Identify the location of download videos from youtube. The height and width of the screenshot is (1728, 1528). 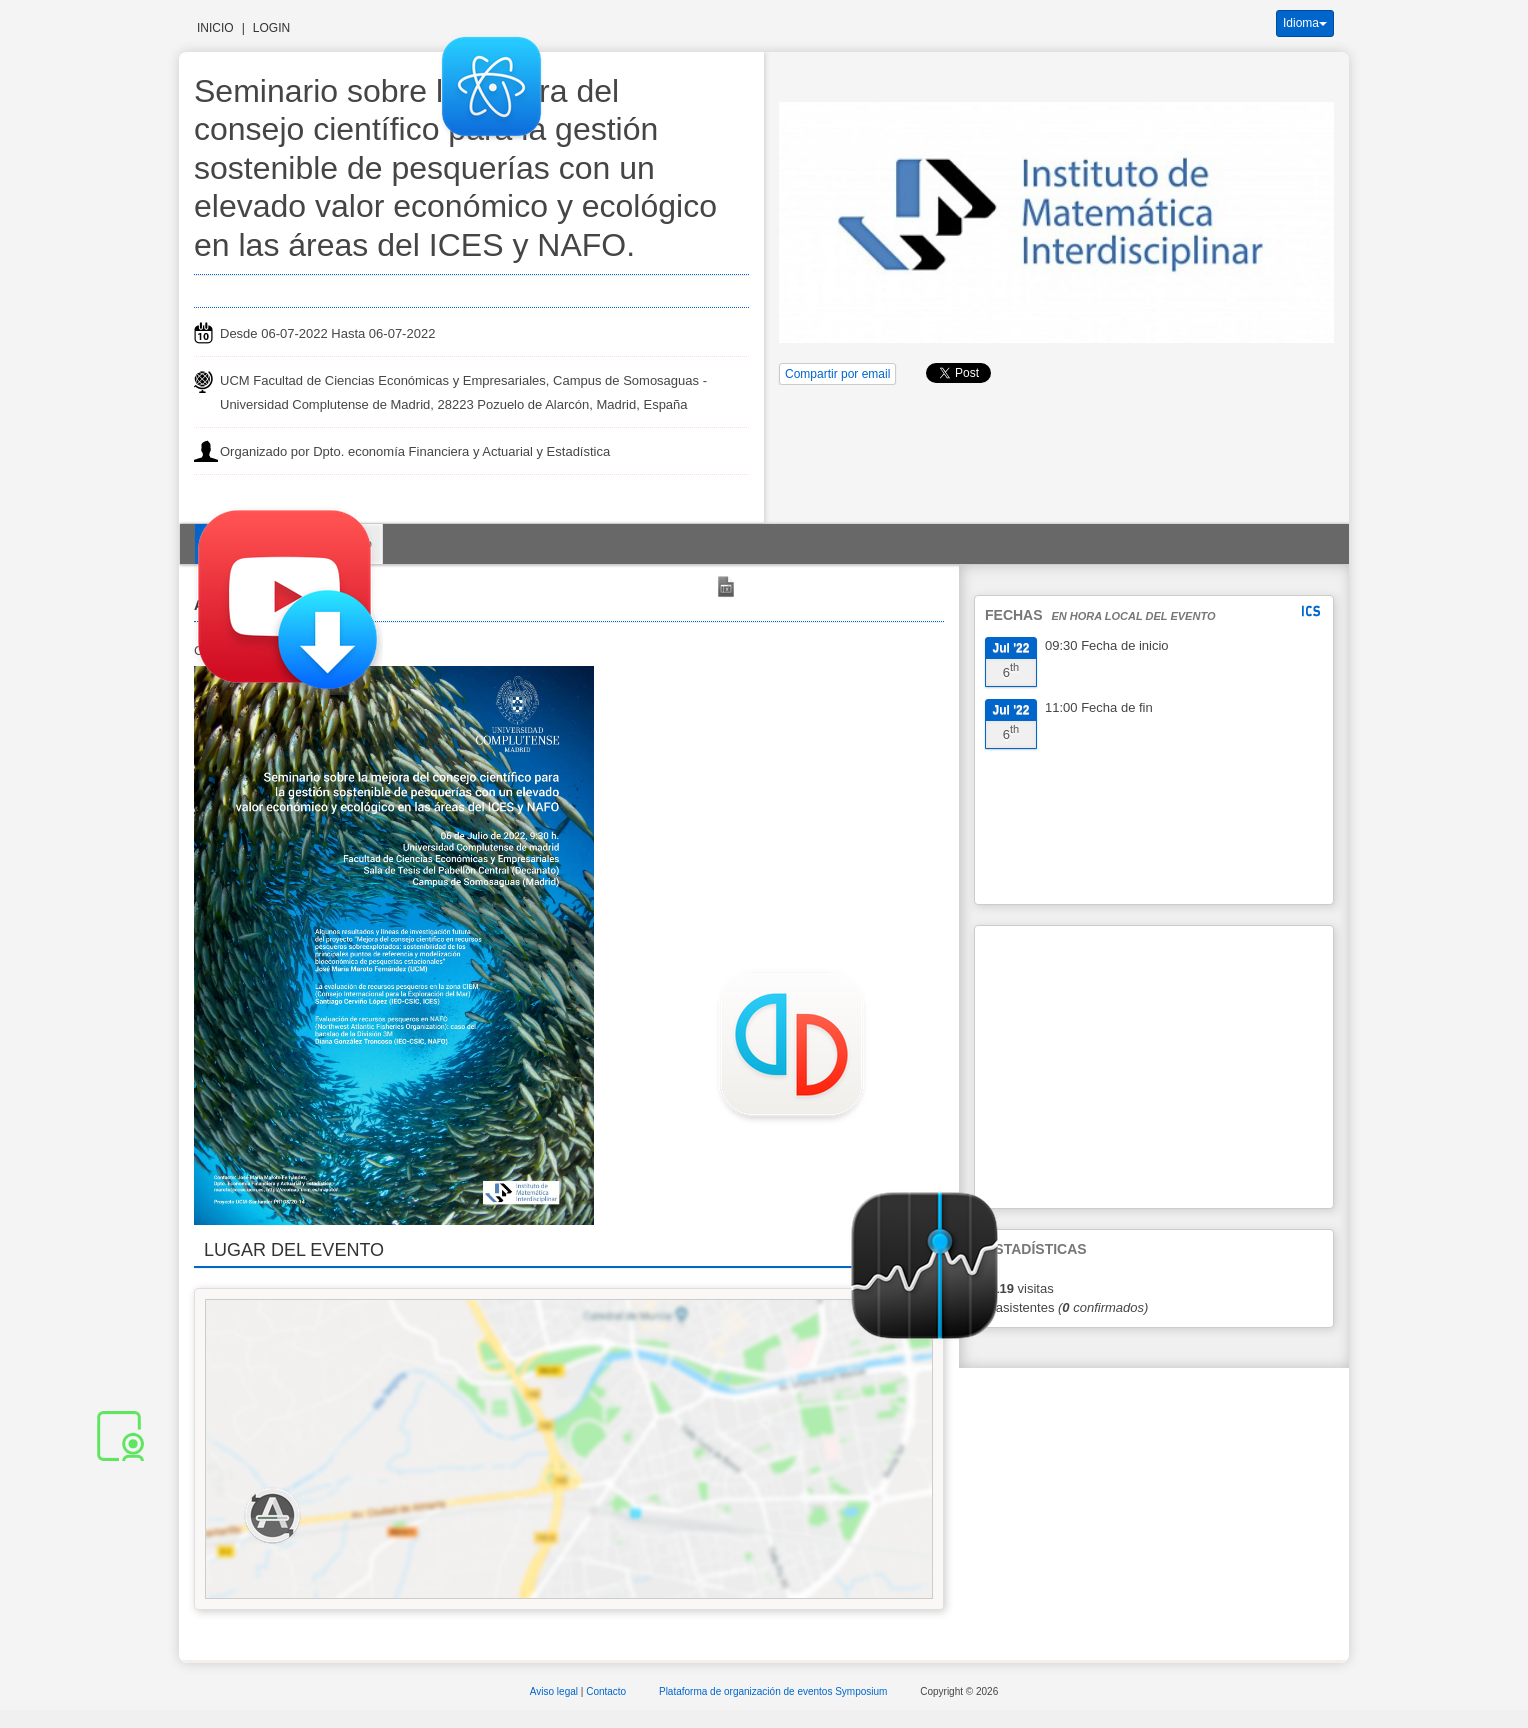
(284, 596).